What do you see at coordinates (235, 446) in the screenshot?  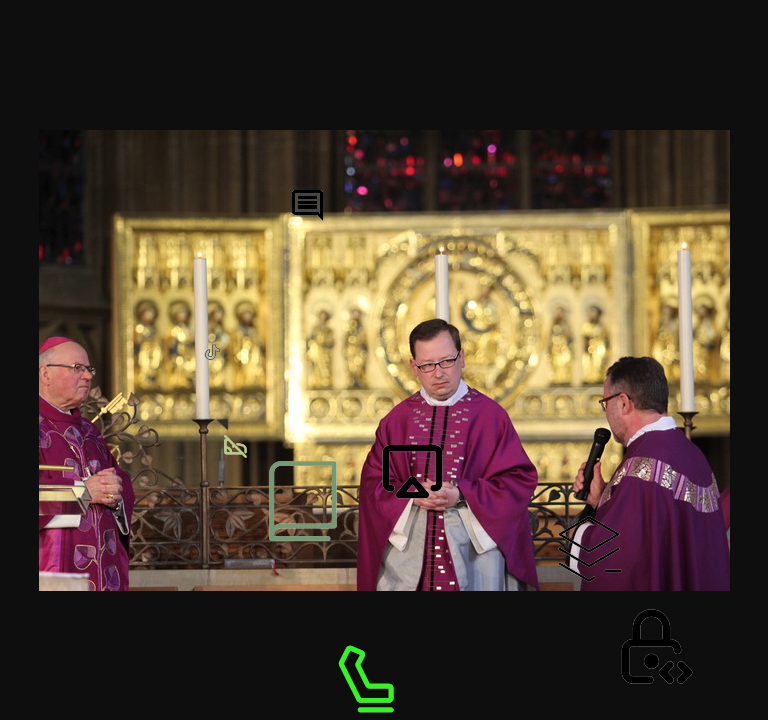 I see `remove footwear required` at bounding box center [235, 446].